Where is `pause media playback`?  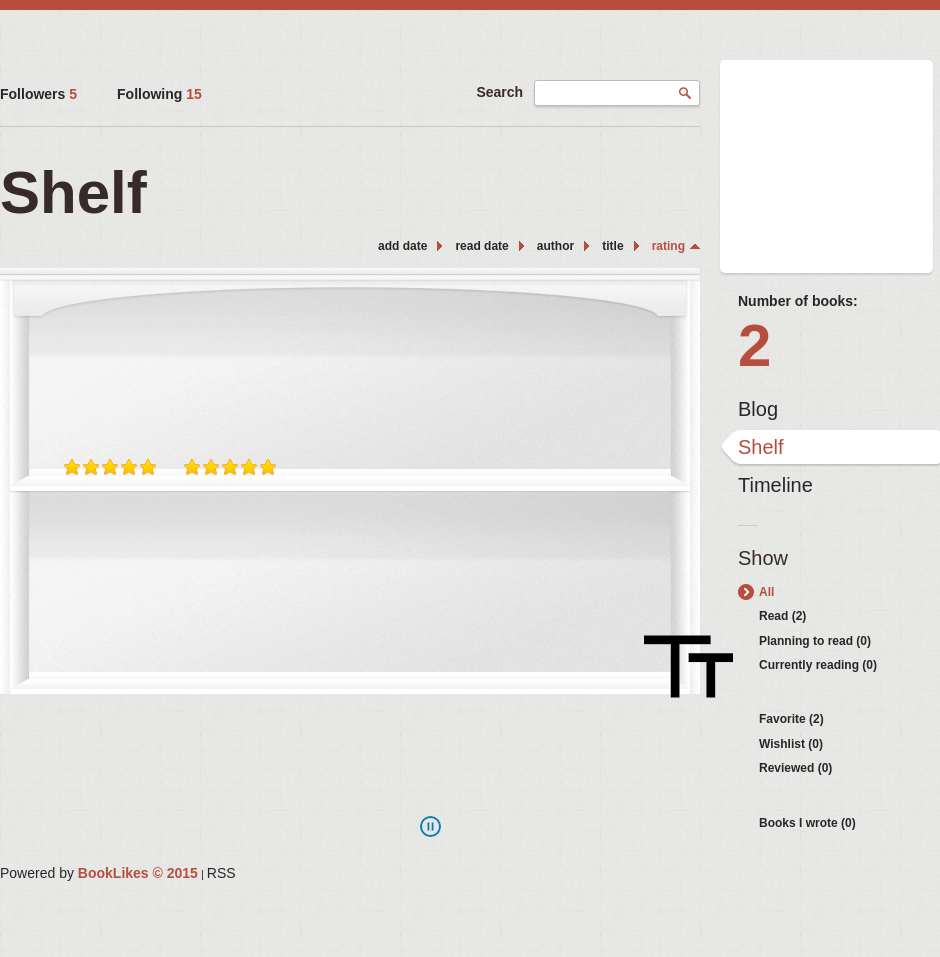
pause media playback is located at coordinates (430, 826).